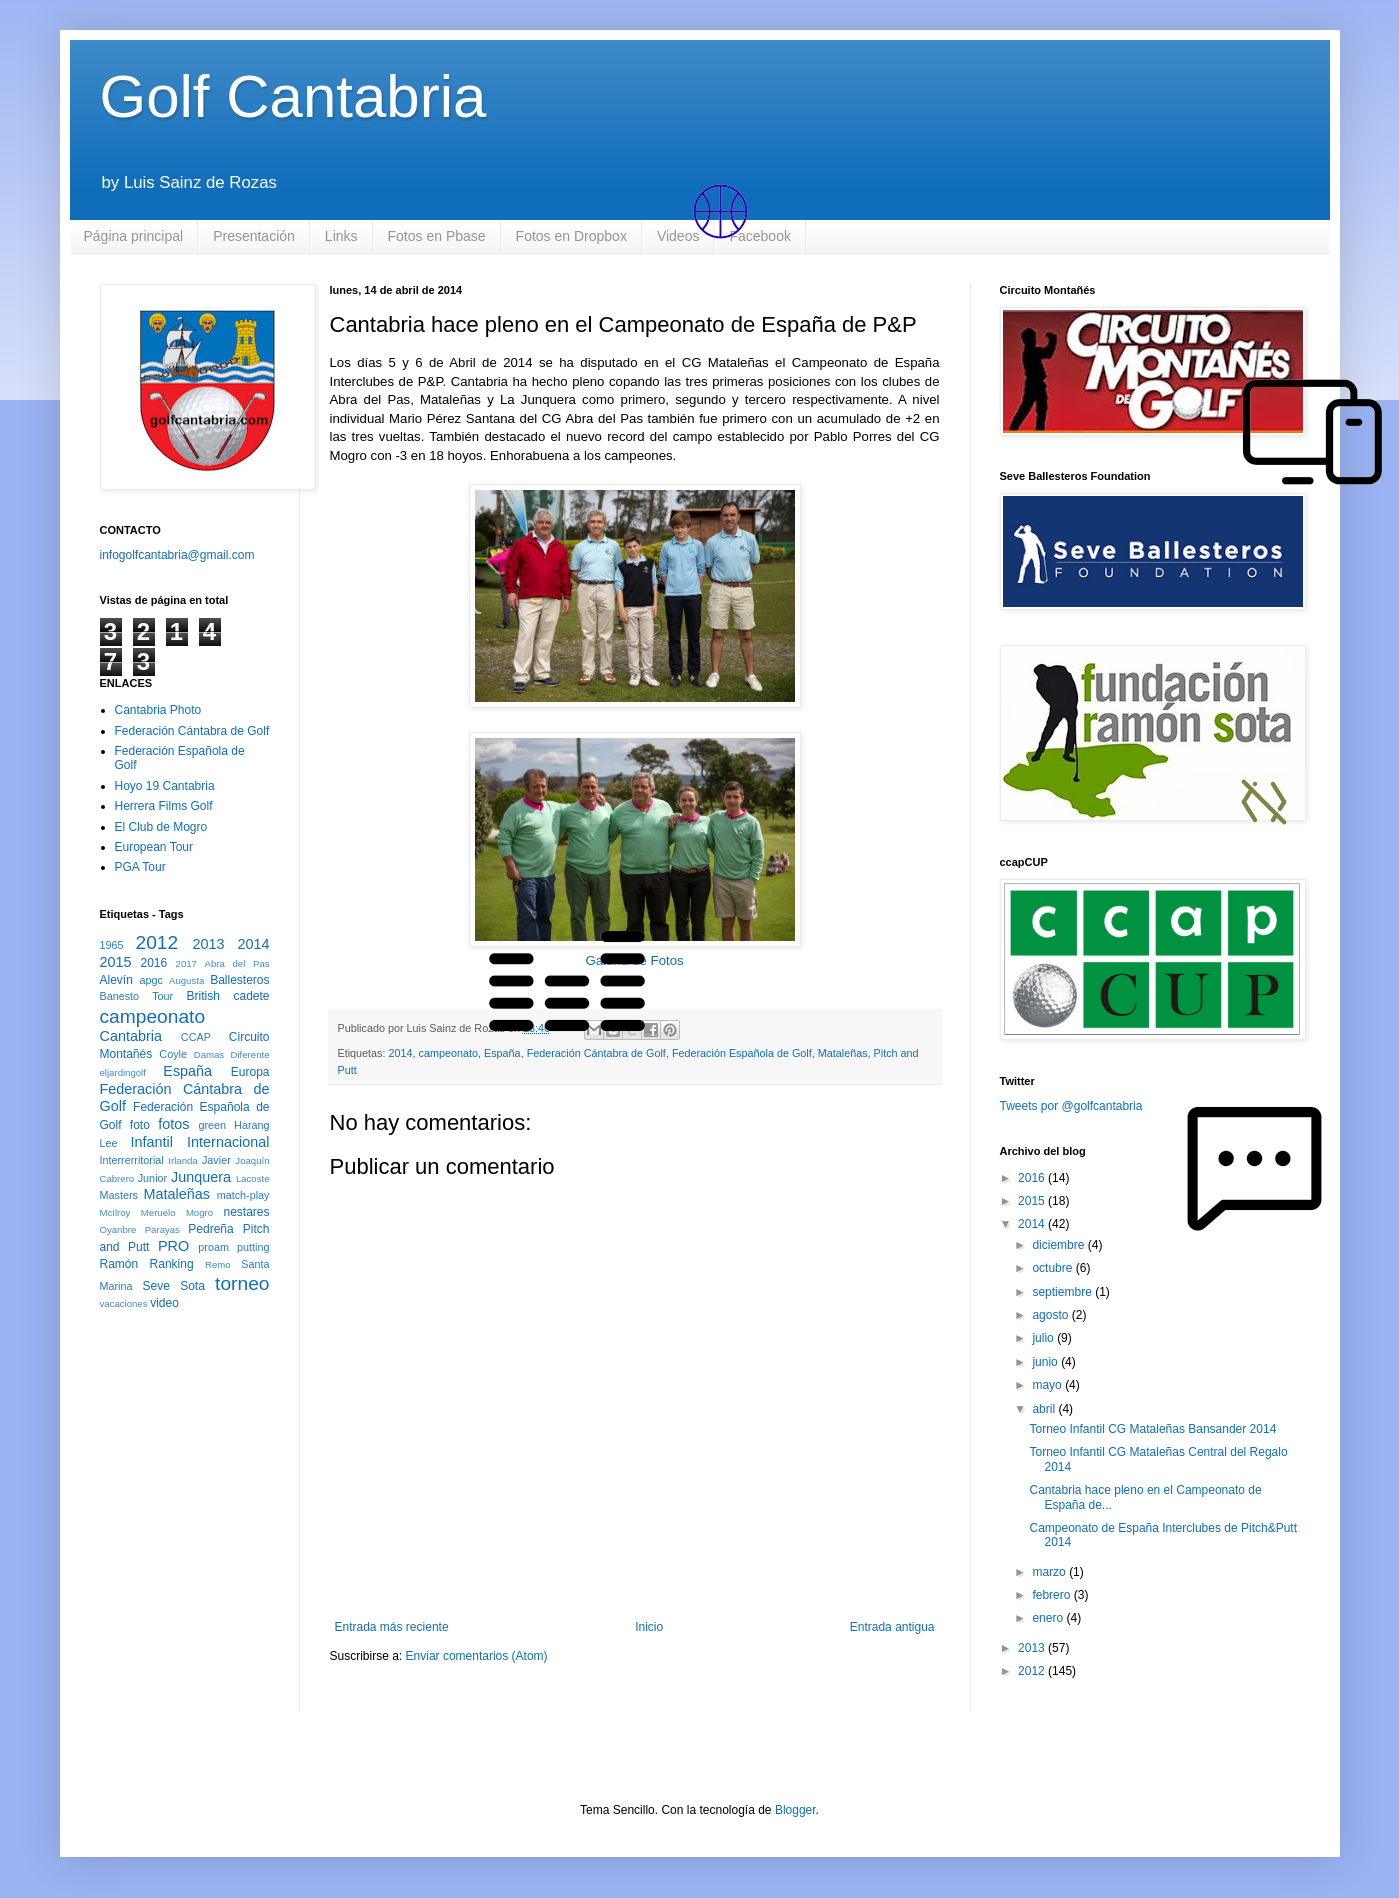 The width and height of the screenshot is (1399, 1898). Describe the element at coordinates (1264, 802) in the screenshot. I see `disable code or markup view` at that location.